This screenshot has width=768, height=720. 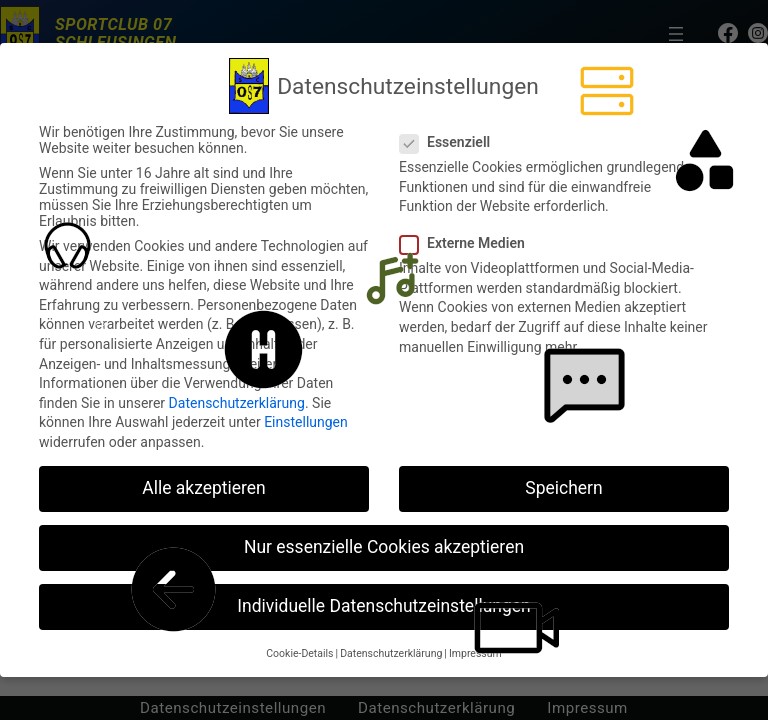 I want to click on access shape tools or drawing options, so click(x=705, y=161).